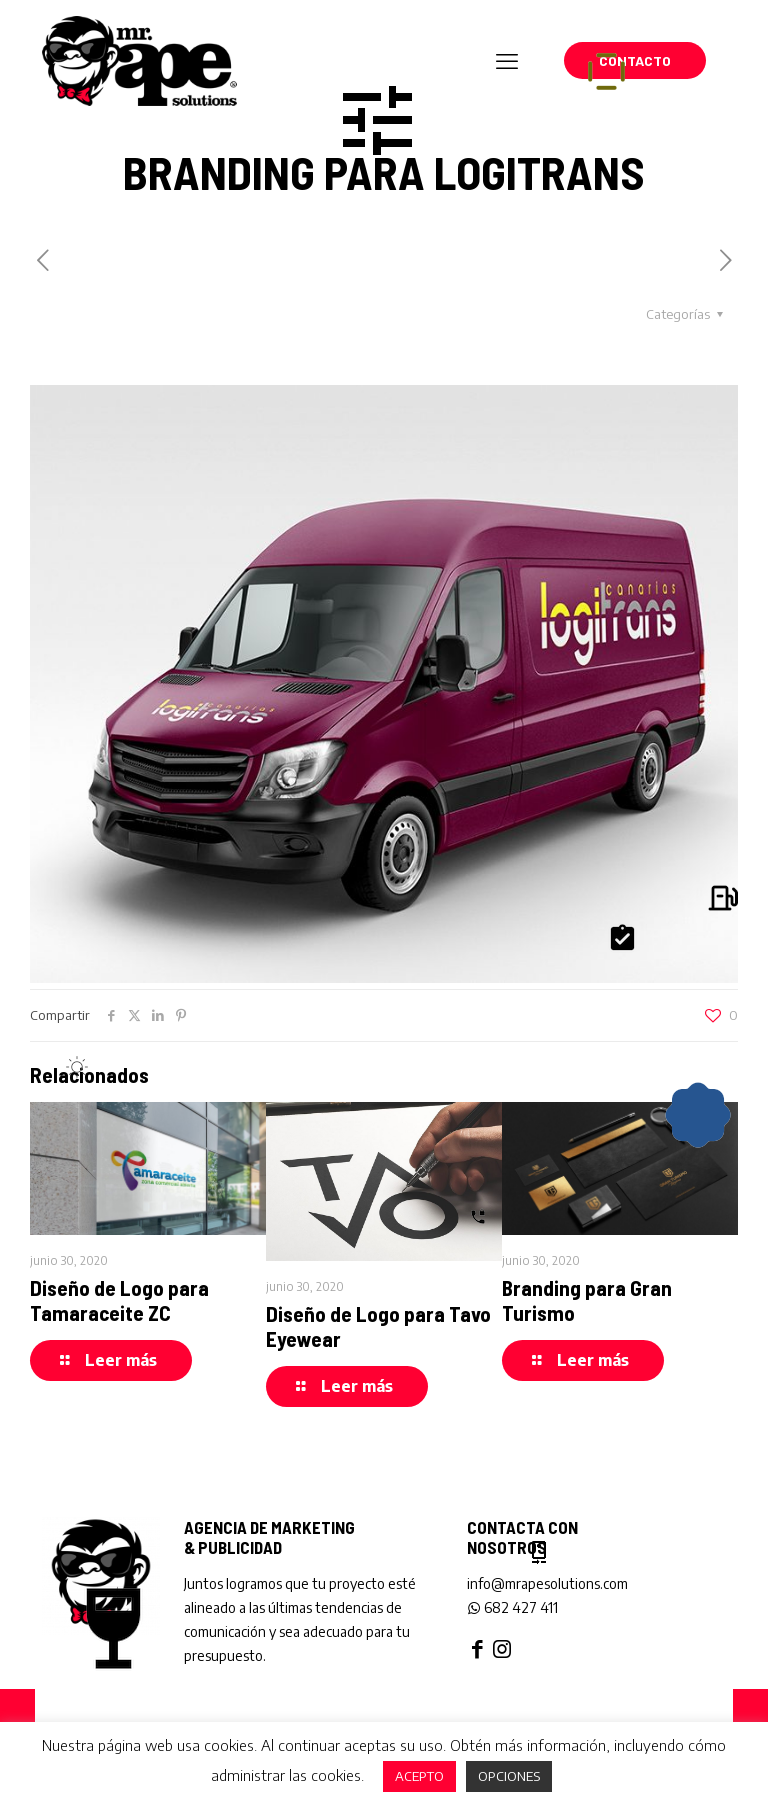 The width and height of the screenshot is (768, 1809). Describe the element at coordinates (113, 1628) in the screenshot. I see `find nearby wine bars or restaurants` at that location.